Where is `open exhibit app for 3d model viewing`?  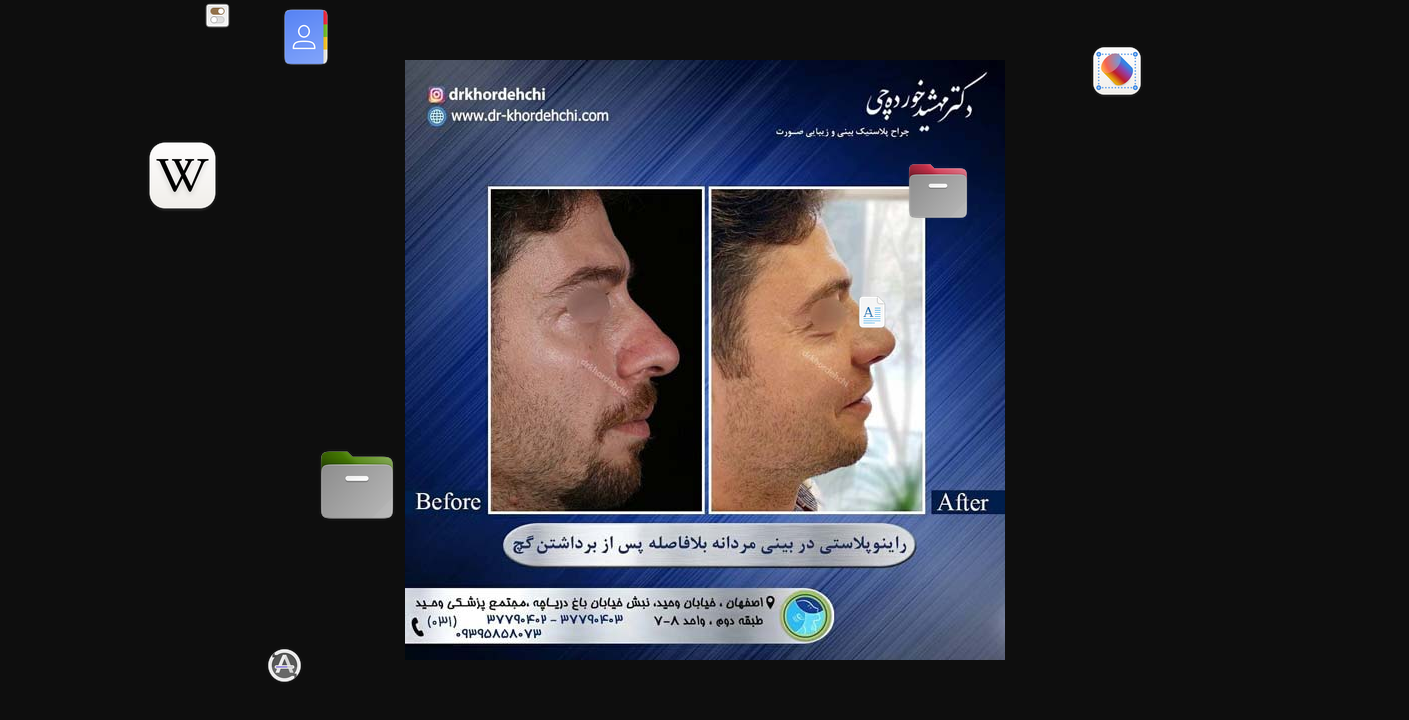 open exhibit app for 3d model viewing is located at coordinates (1117, 71).